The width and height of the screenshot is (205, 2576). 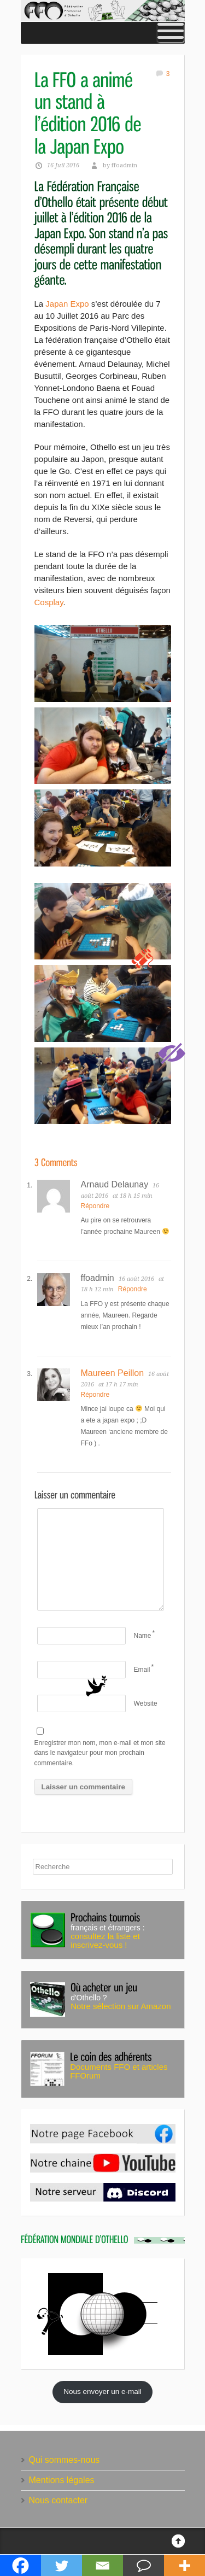 I want to click on explosive item or power-up in a game, so click(x=142, y=957).